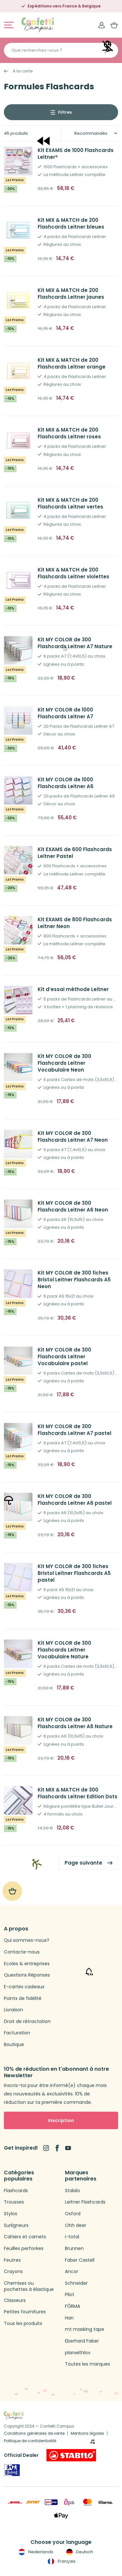 This screenshot has height=2576, width=122. Describe the element at coordinates (37, 1864) in the screenshot. I see `indicates a fall hazard or warning` at that location.